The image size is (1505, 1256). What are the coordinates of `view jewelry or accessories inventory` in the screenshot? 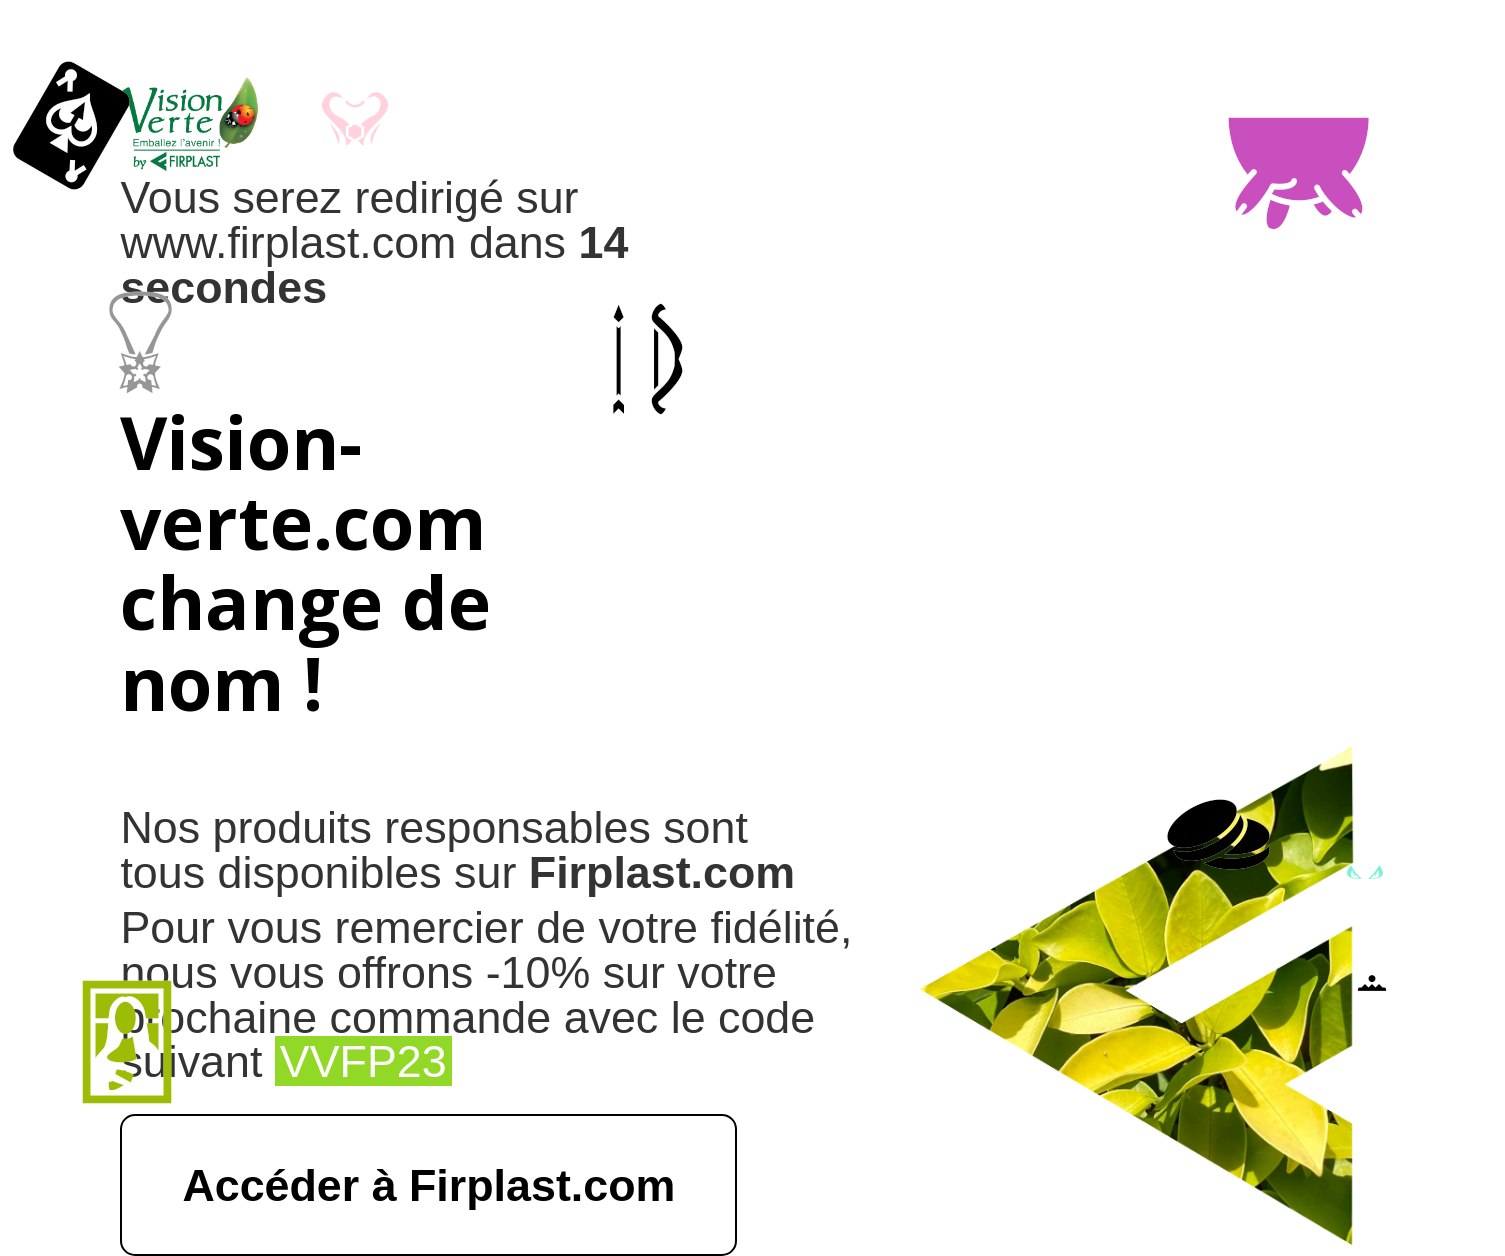 It's located at (355, 119).